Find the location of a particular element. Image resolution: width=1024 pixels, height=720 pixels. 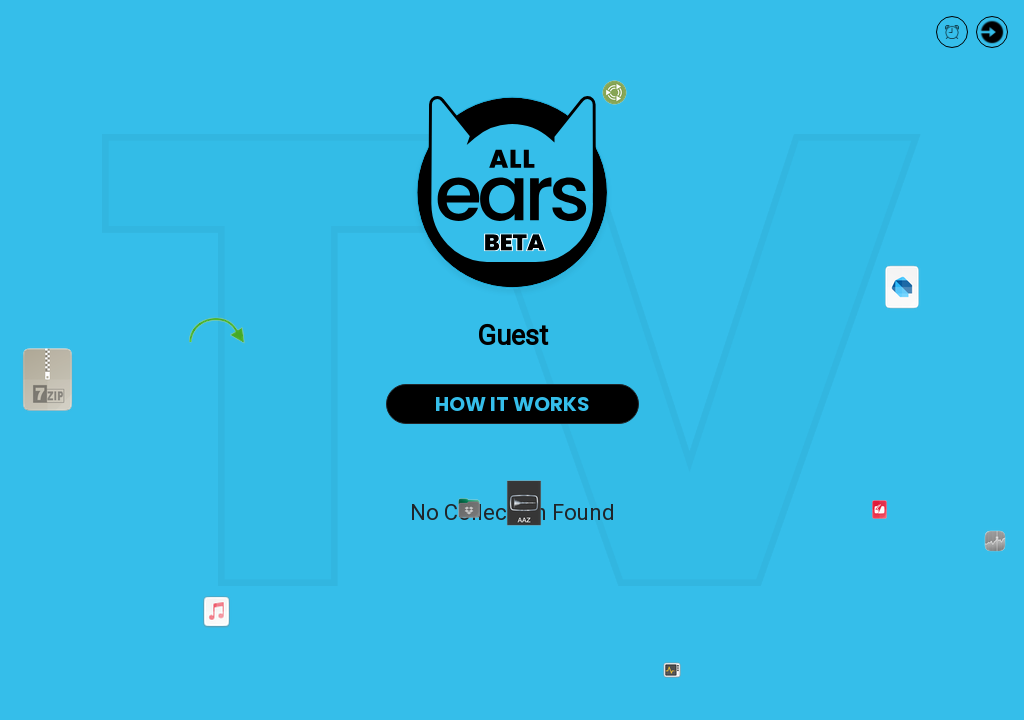

redo the last undone action is located at coordinates (217, 330).